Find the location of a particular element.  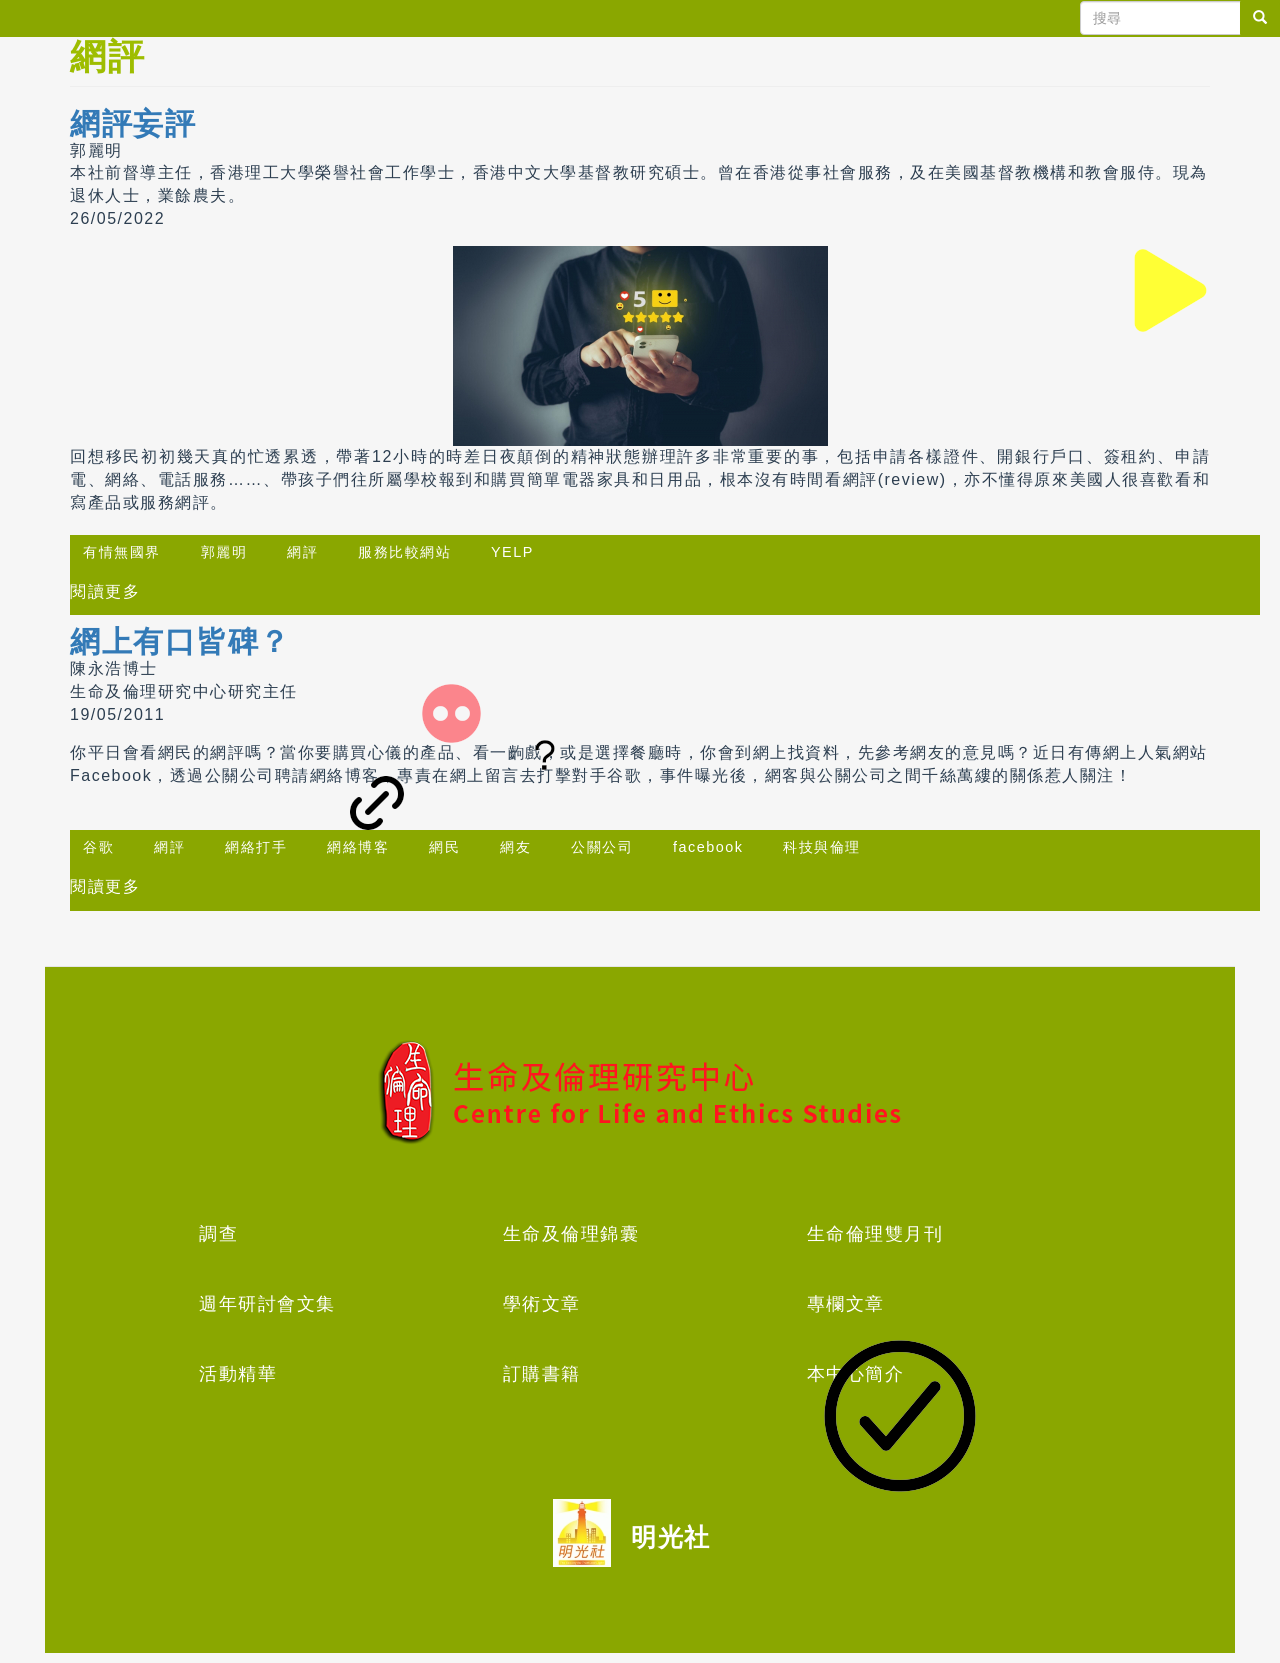

confirms a completed action or task is located at coordinates (900, 1416).